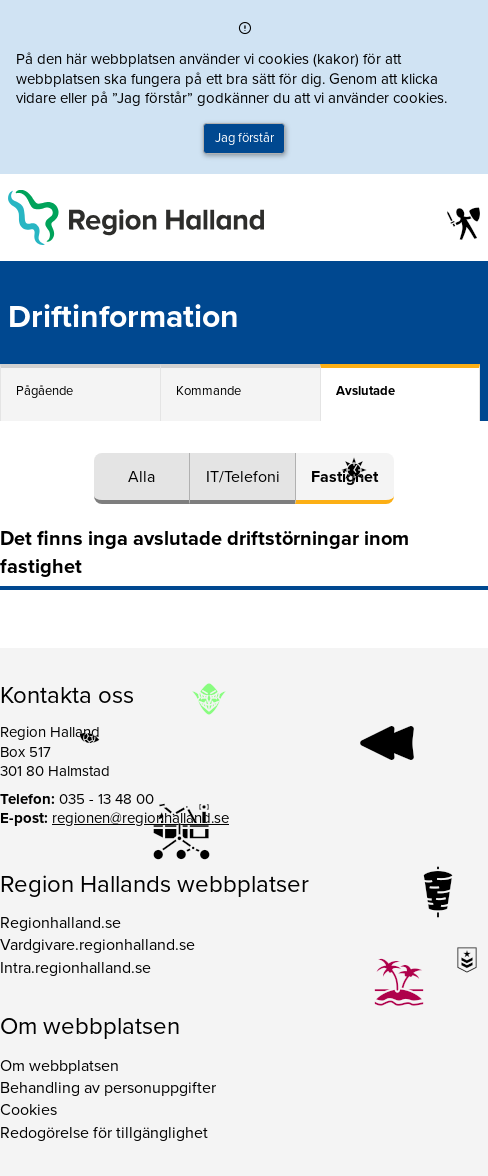 The image size is (488, 1176). Describe the element at coordinates (354, 470) in the screenshot. I see `view or set sun-based time settings` at that location.